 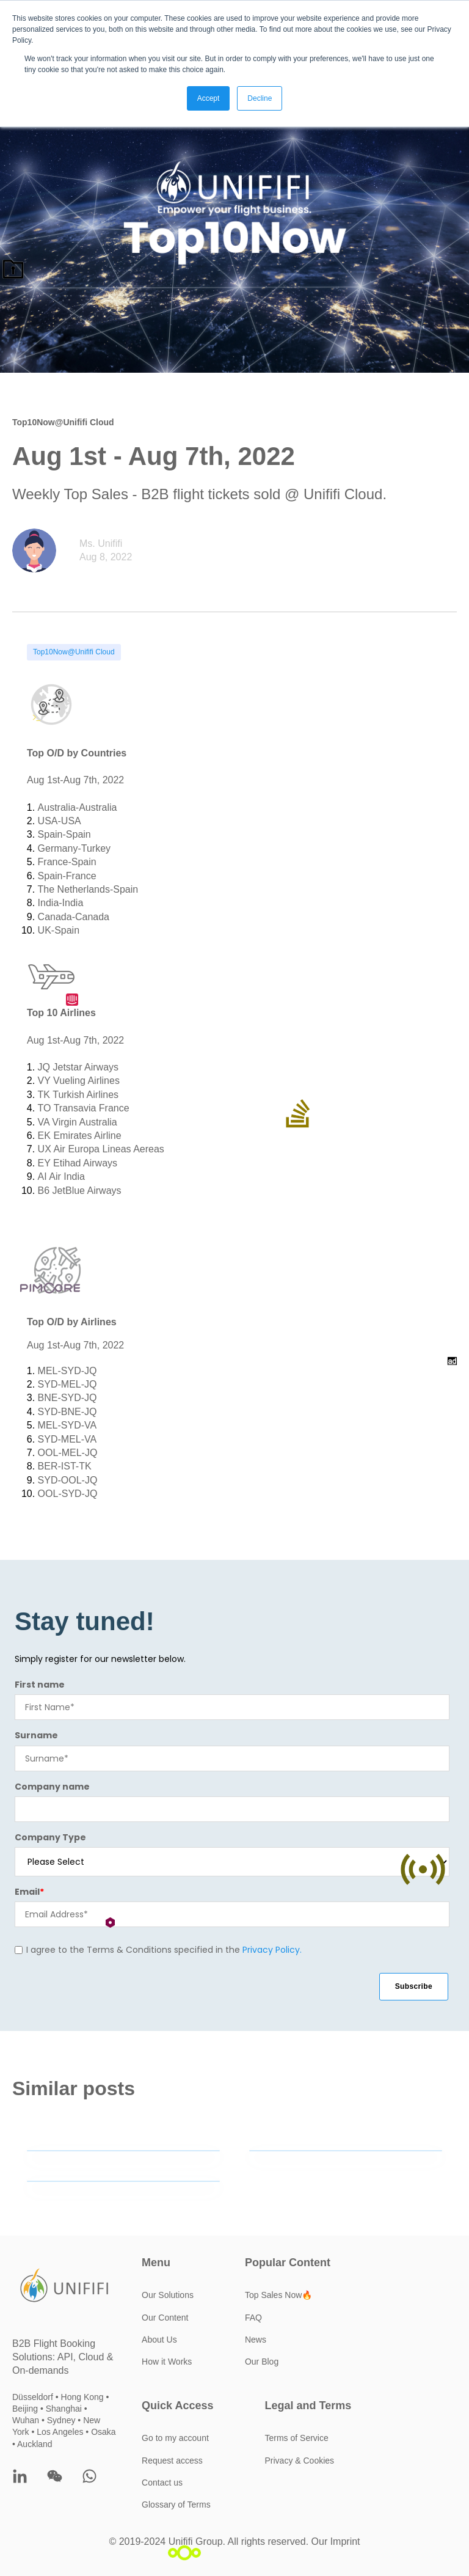 What do you see at coordinates (50, 1288) in the screenshot?
I see `pimcore platform logo` at bounding box center [50, 1288].